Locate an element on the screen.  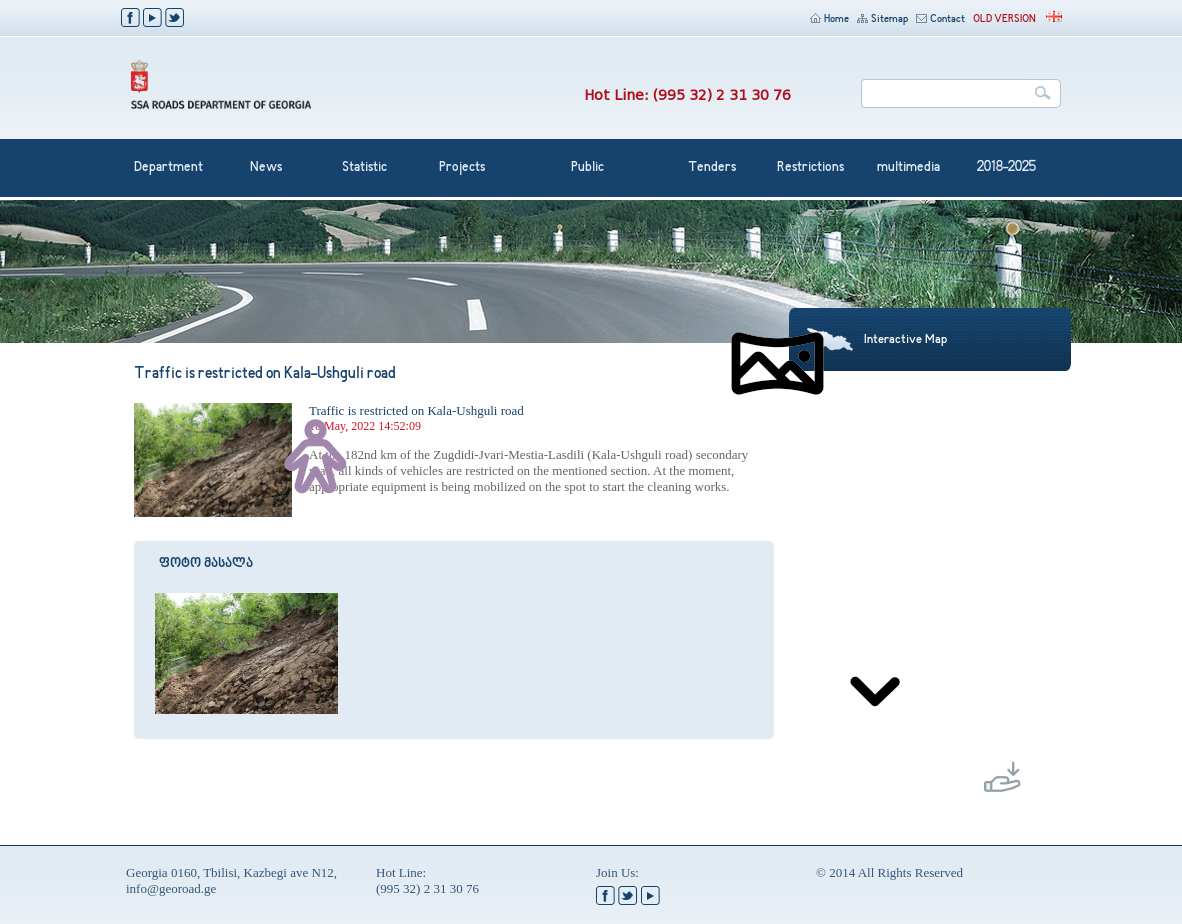
expand a dropdown menu or section is located at coordinates (875, 689).